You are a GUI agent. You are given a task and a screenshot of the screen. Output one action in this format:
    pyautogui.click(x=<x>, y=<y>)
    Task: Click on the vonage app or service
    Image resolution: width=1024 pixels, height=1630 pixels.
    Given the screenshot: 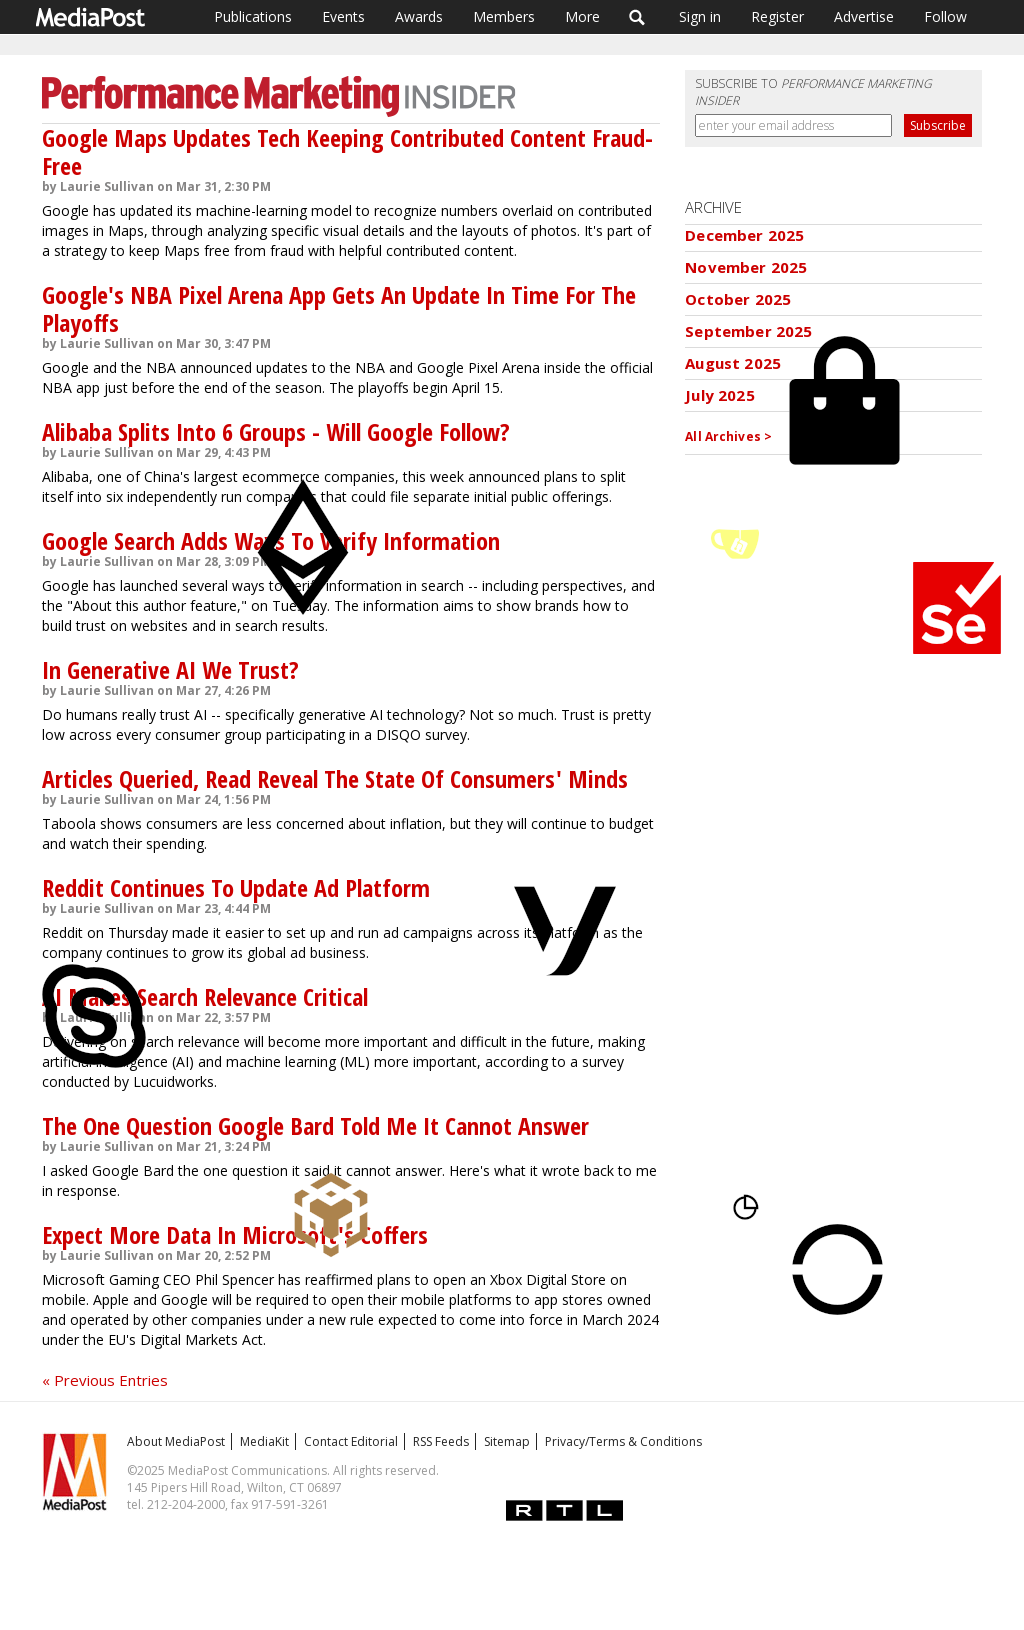 What is the action you would take?
    pyautogui.click(x=565, y=931)
    